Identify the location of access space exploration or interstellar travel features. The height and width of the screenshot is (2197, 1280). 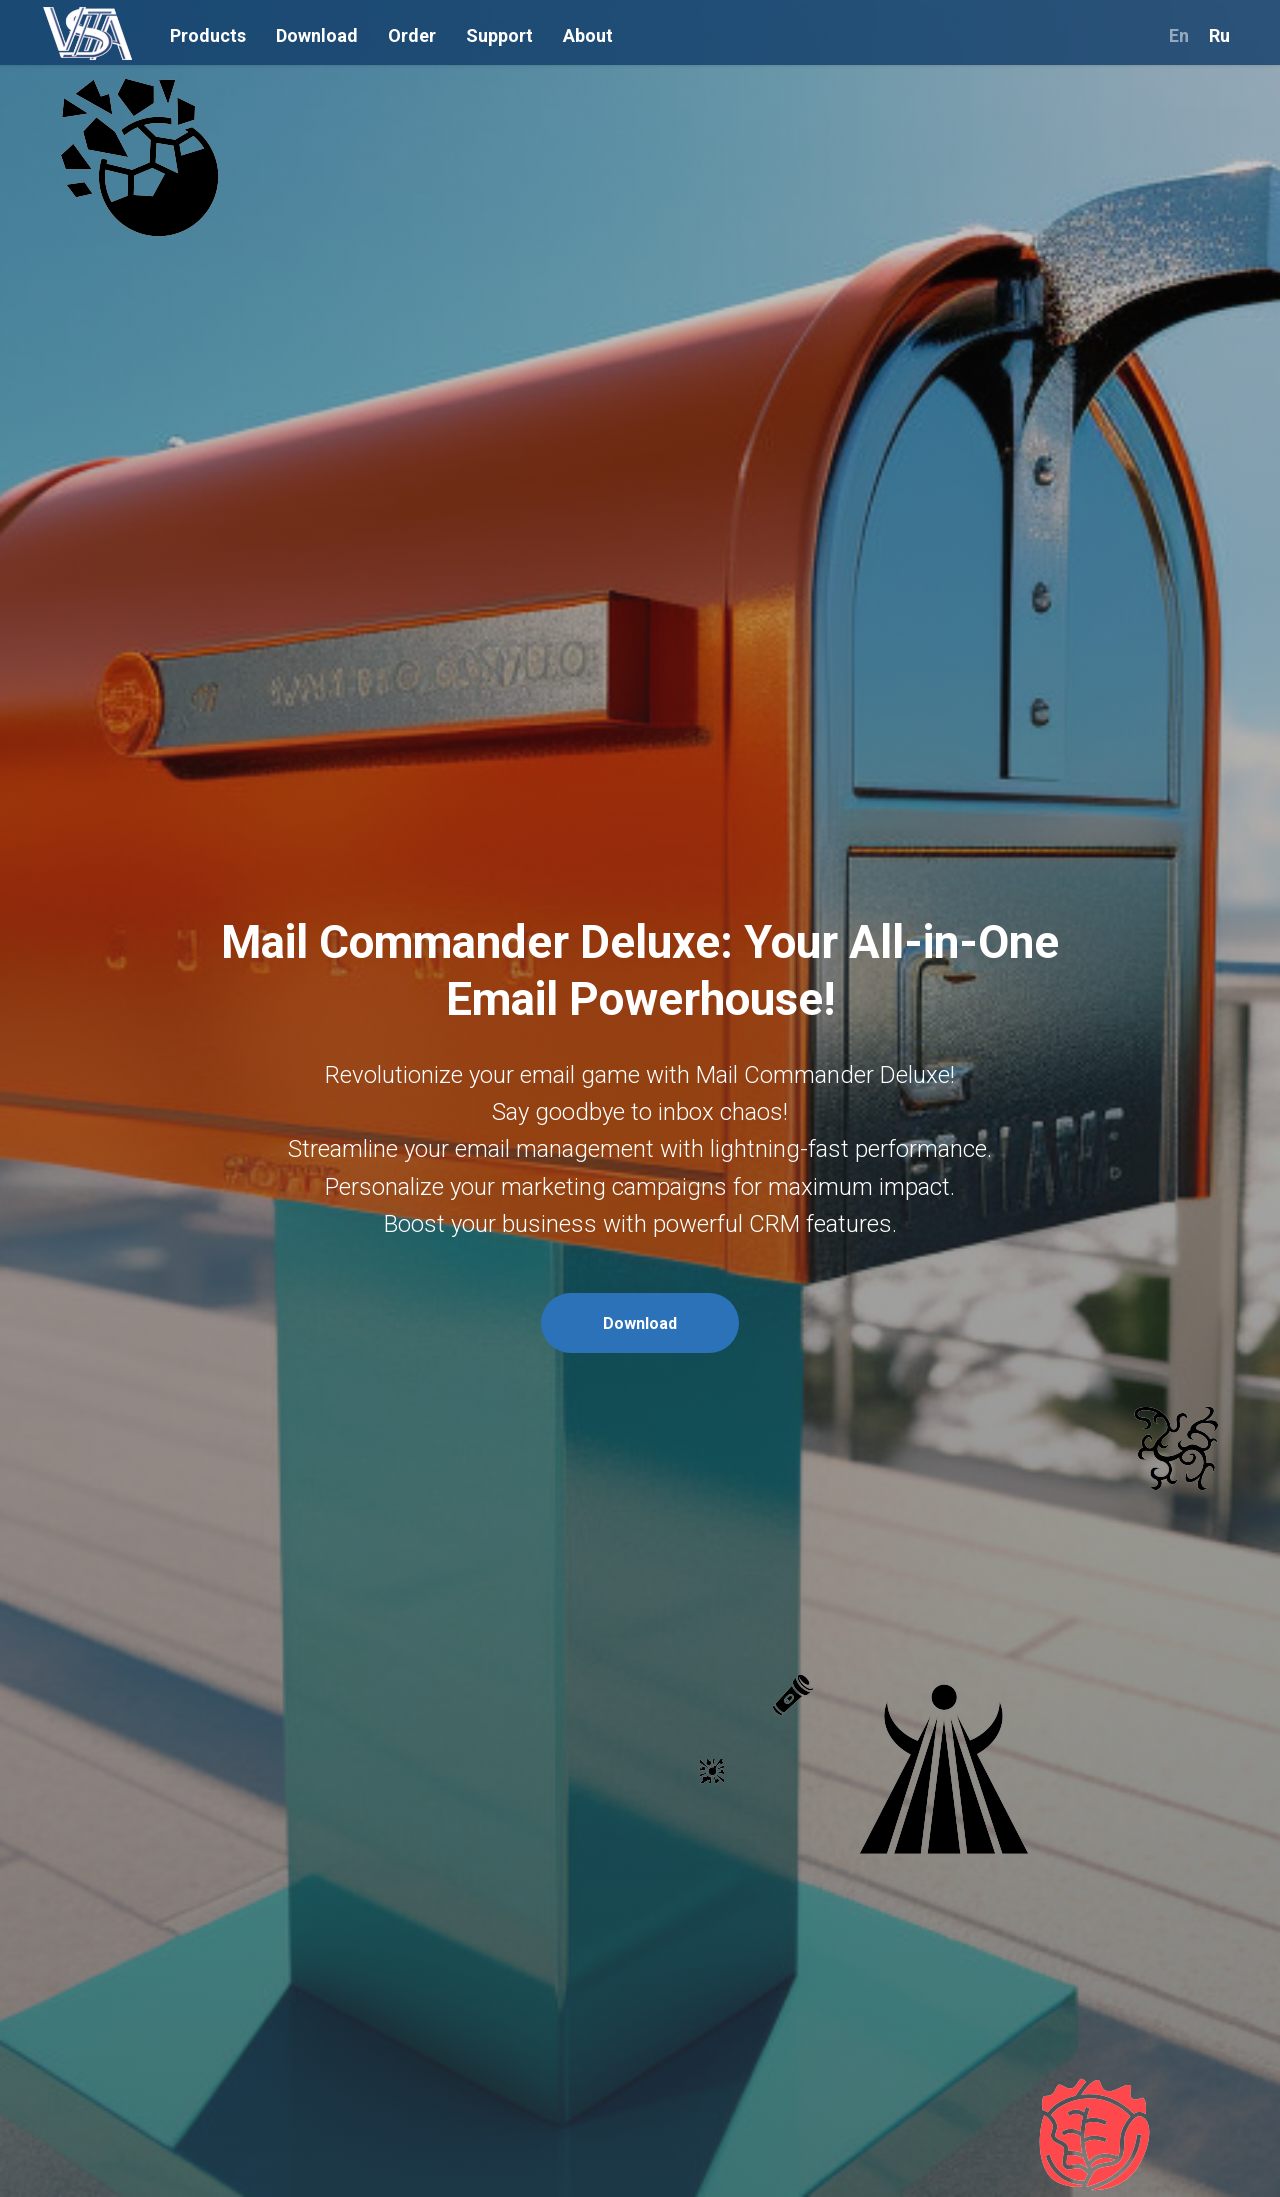
(945, 1769).